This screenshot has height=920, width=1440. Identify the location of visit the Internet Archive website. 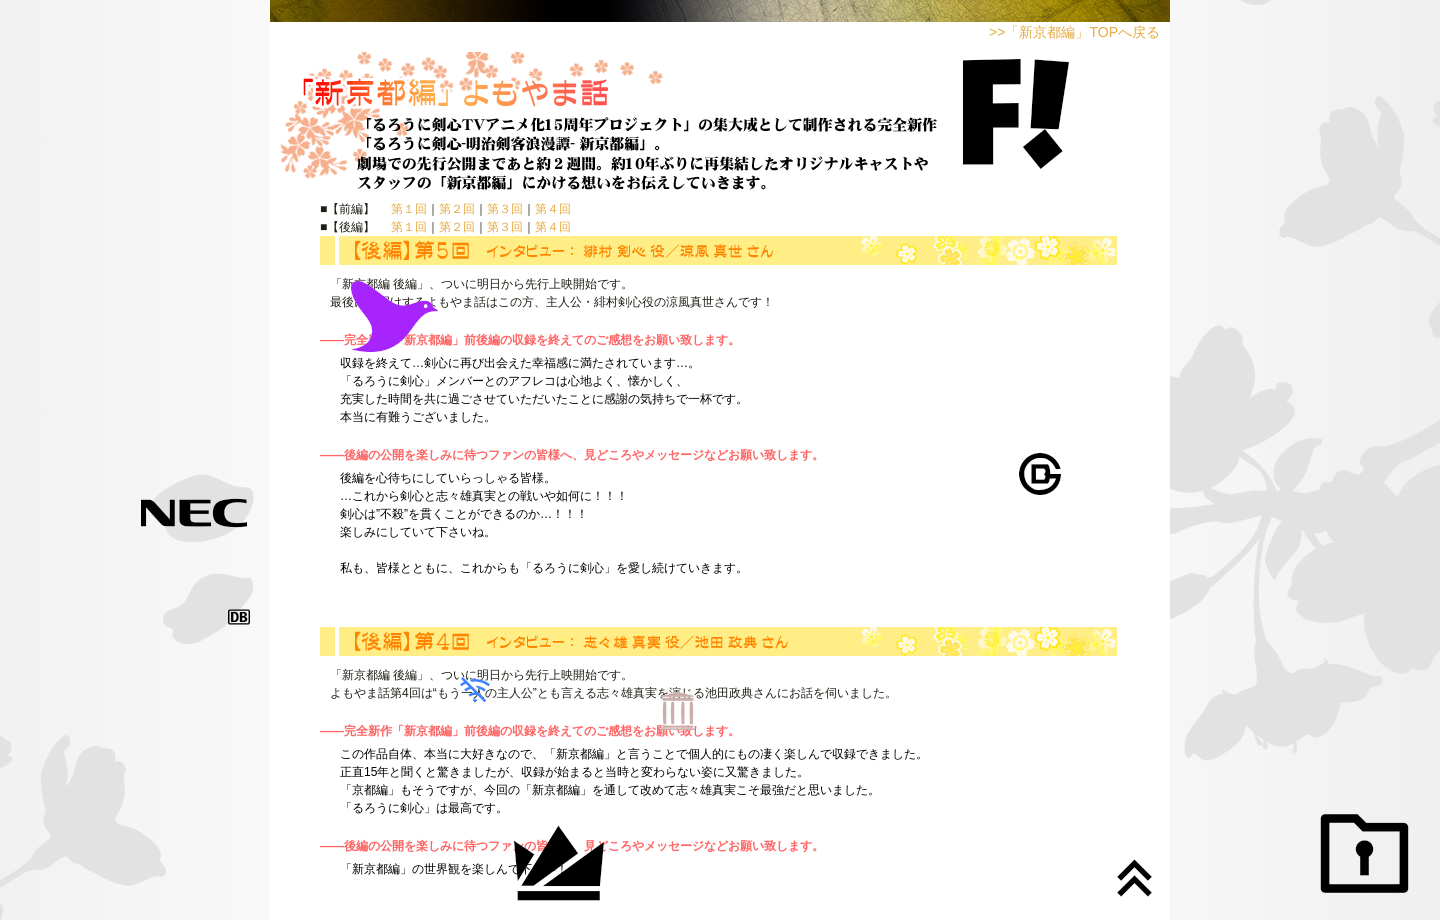
(678, 711).